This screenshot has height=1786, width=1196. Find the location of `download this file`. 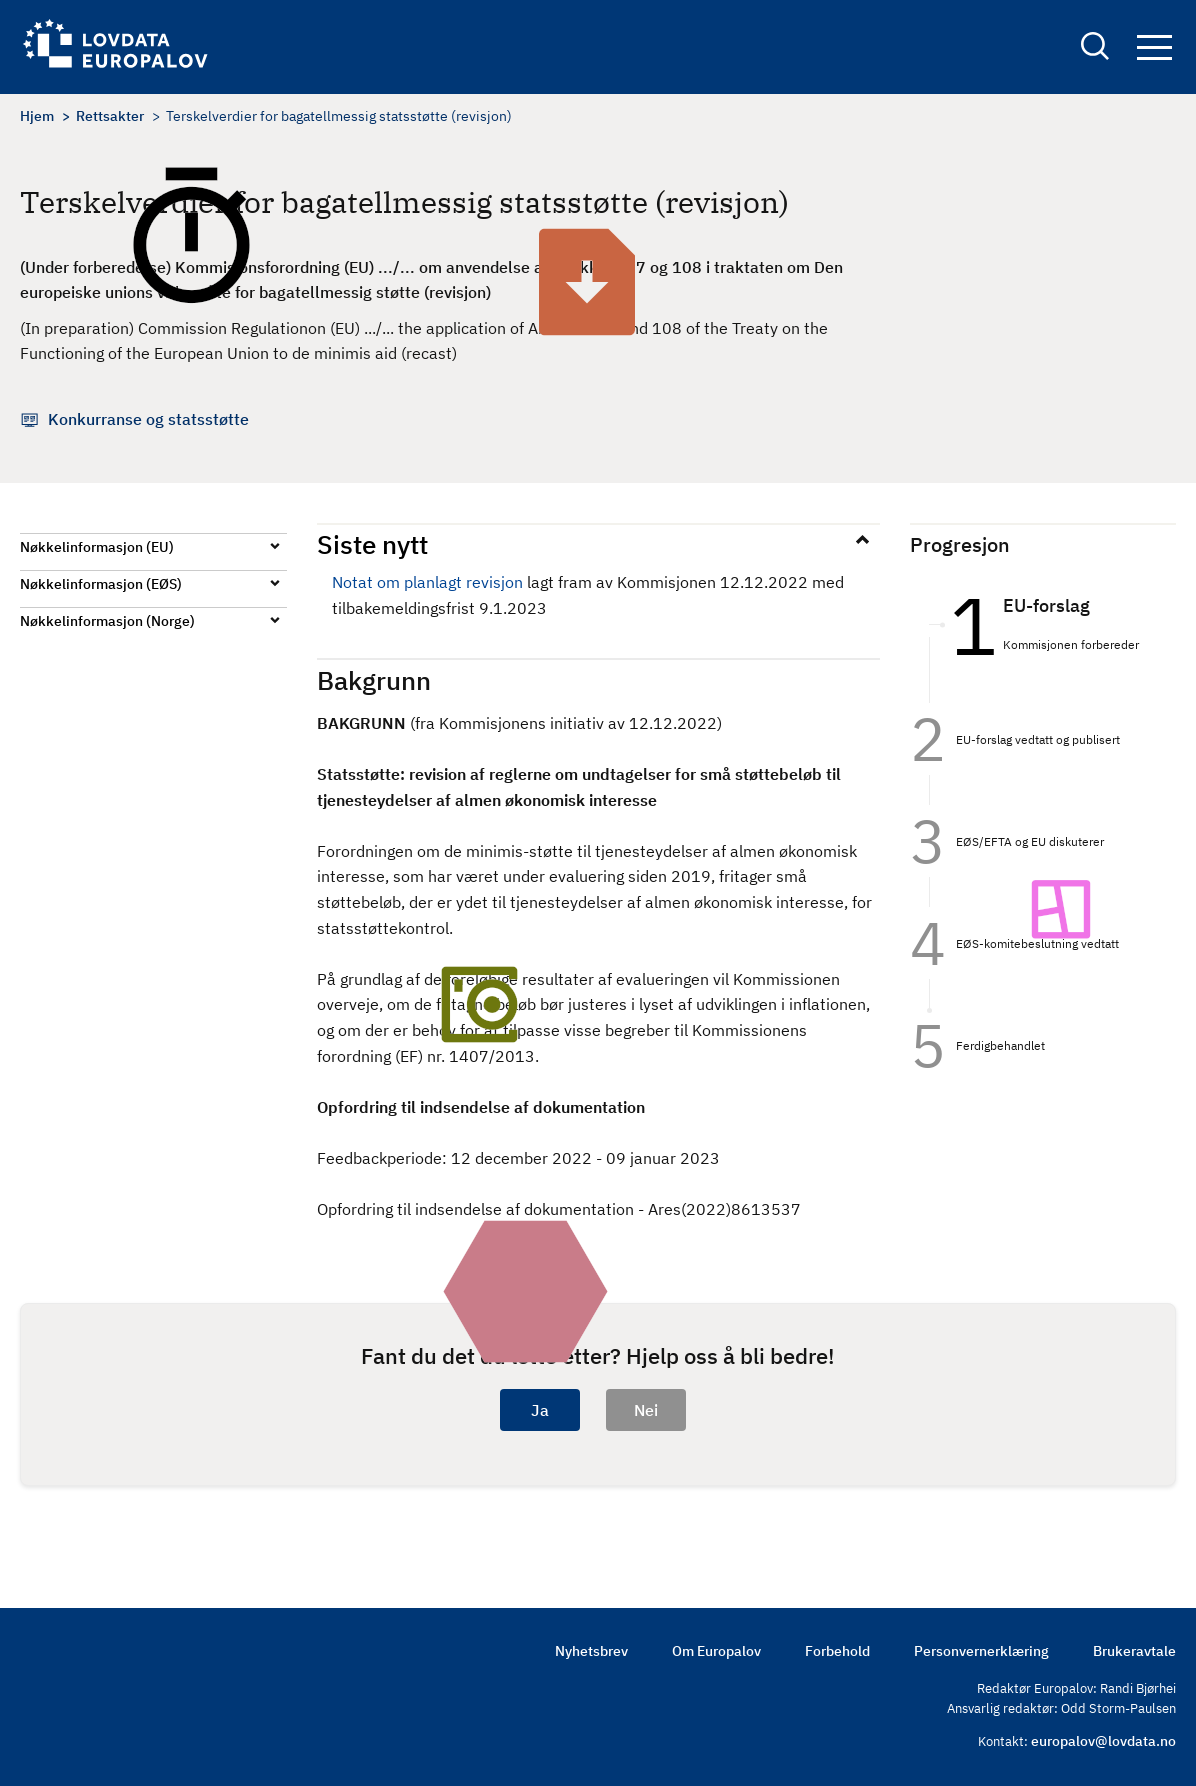

download this file is located at coordinates (587, 282).